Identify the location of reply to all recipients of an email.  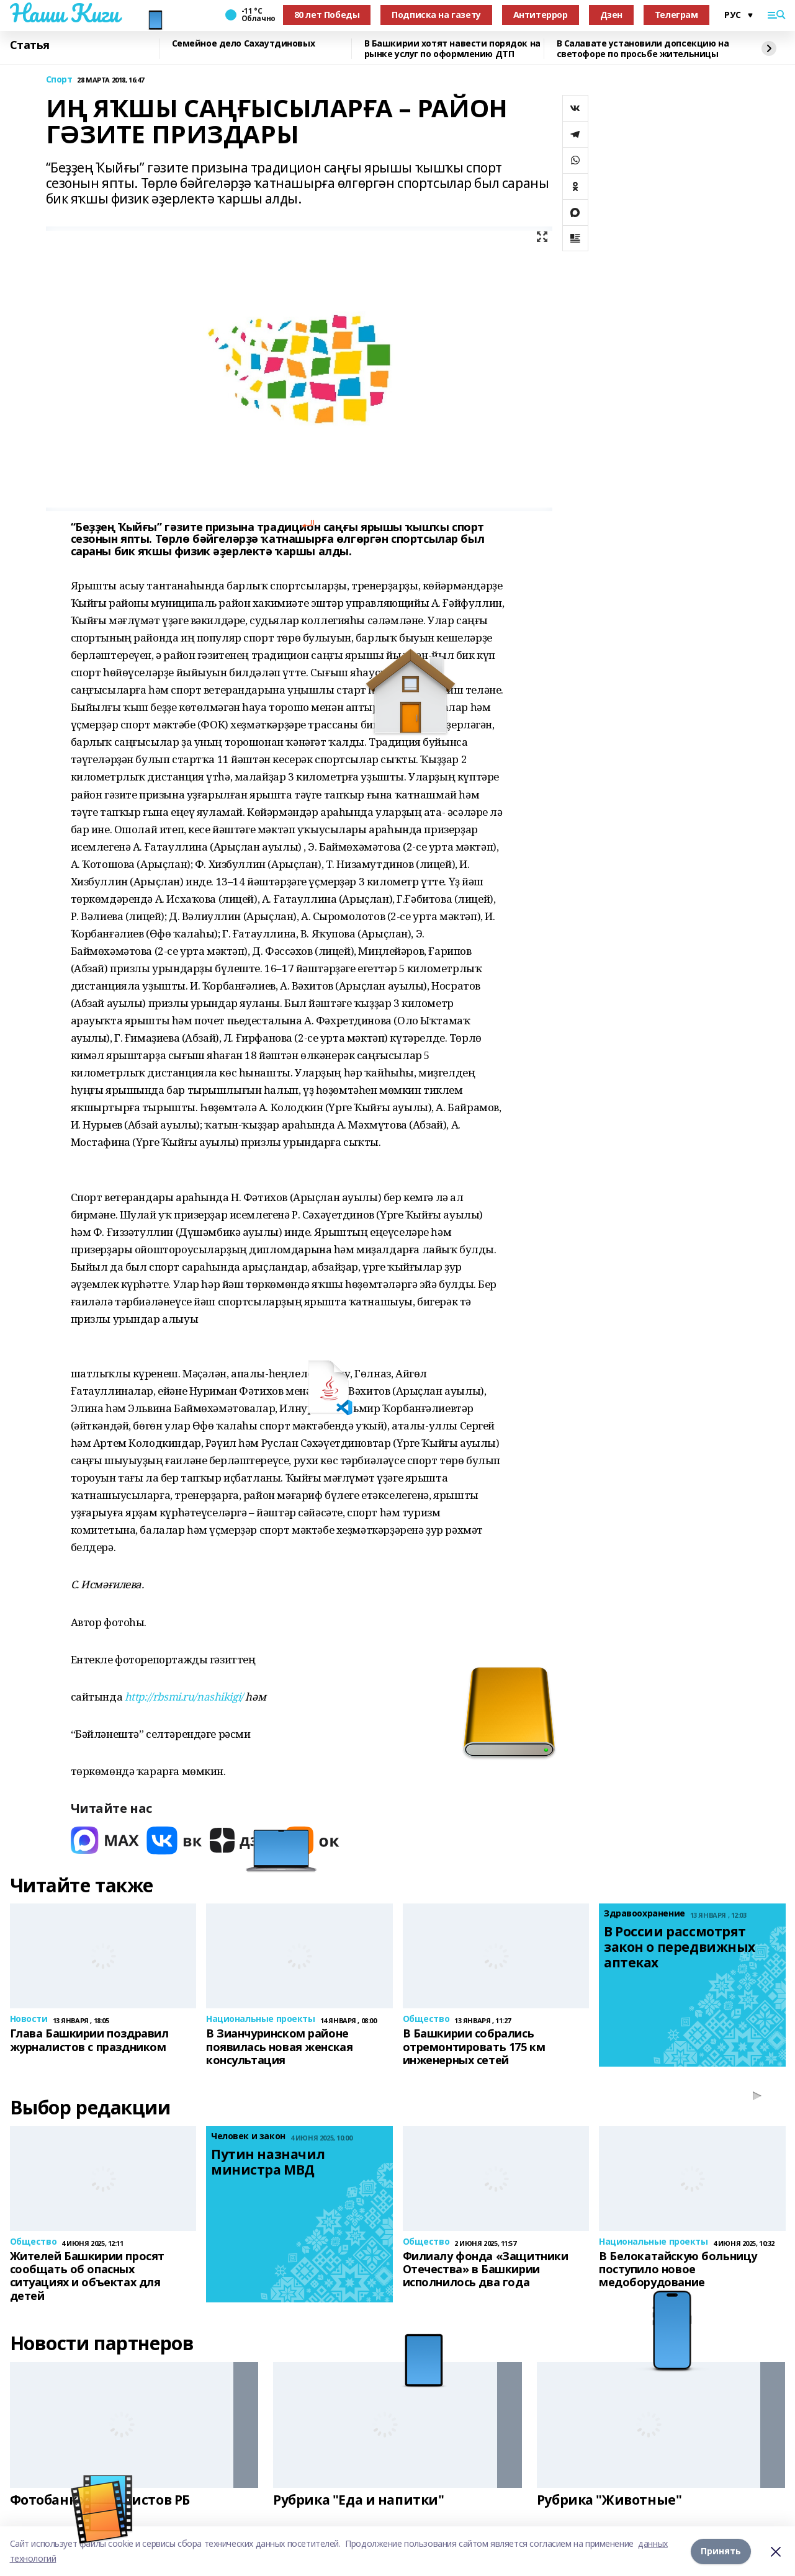
(308, 523).